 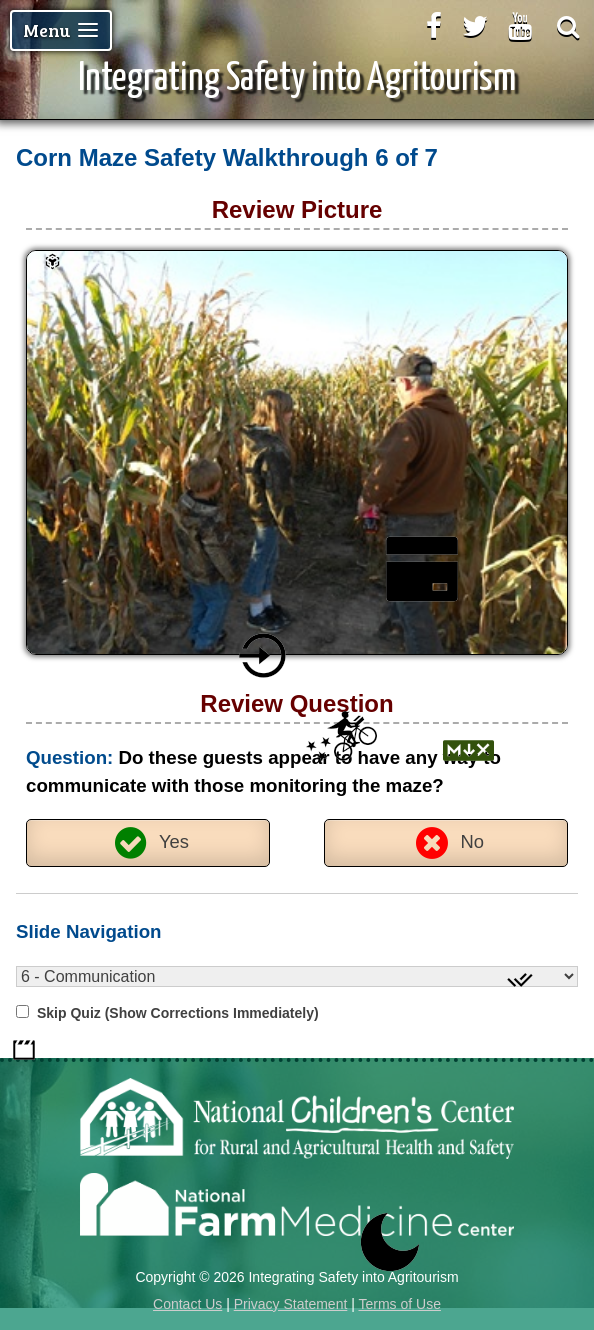 I want to click on access video or film editing tools, so click(x=24, y=1050).